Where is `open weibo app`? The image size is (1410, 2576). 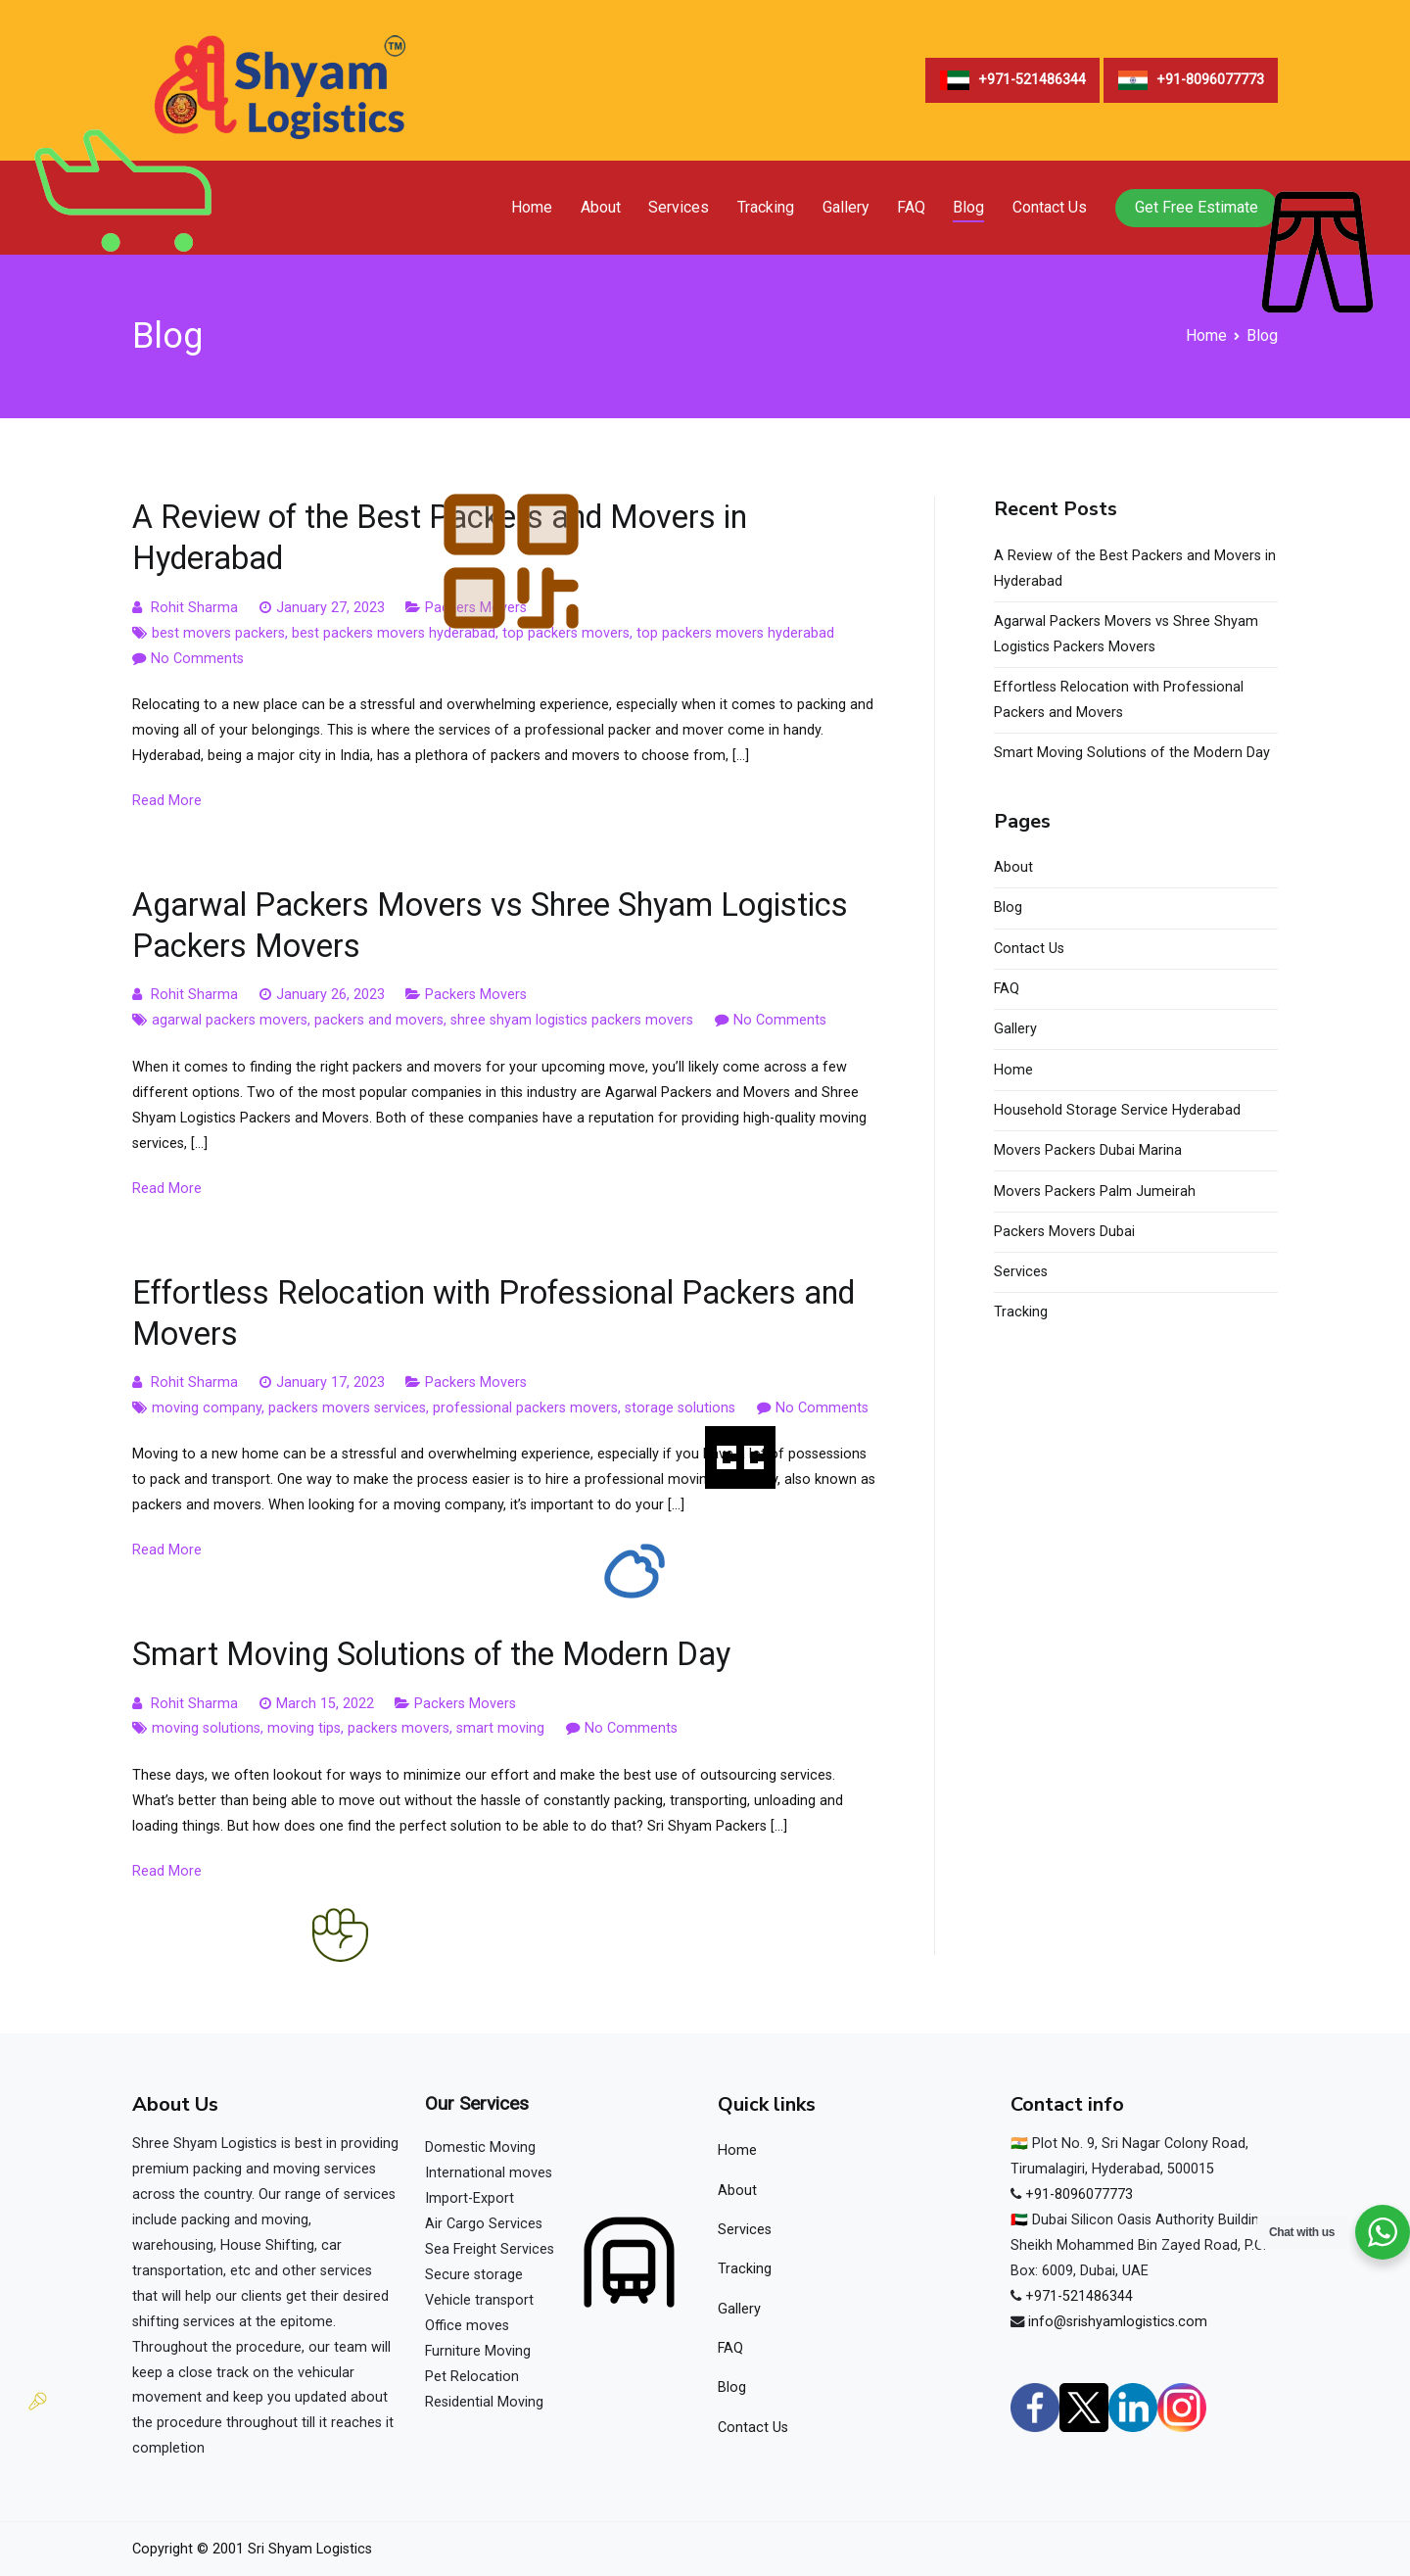 open weibo app is located at coordinates (634, 1571).